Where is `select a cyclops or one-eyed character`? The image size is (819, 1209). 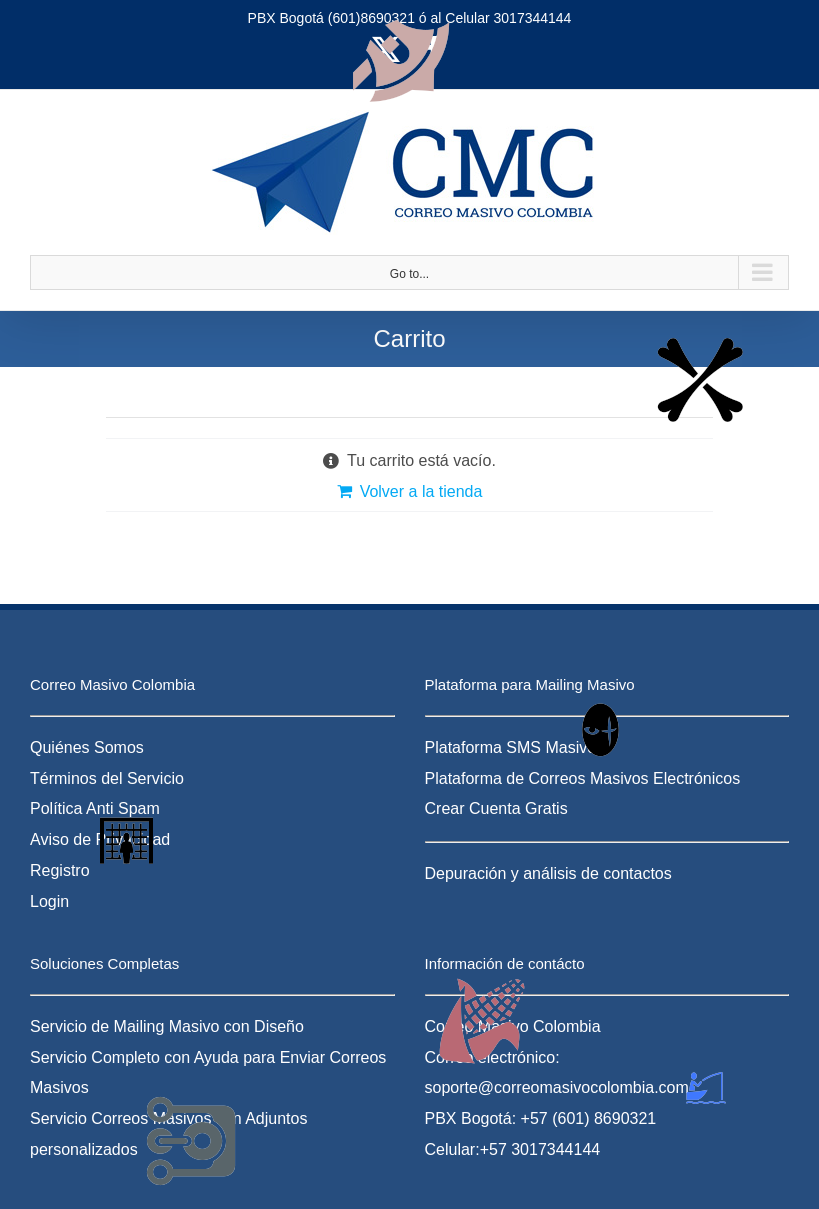 select a cyclops or one-eyed character is located at coordinates (600, 729).